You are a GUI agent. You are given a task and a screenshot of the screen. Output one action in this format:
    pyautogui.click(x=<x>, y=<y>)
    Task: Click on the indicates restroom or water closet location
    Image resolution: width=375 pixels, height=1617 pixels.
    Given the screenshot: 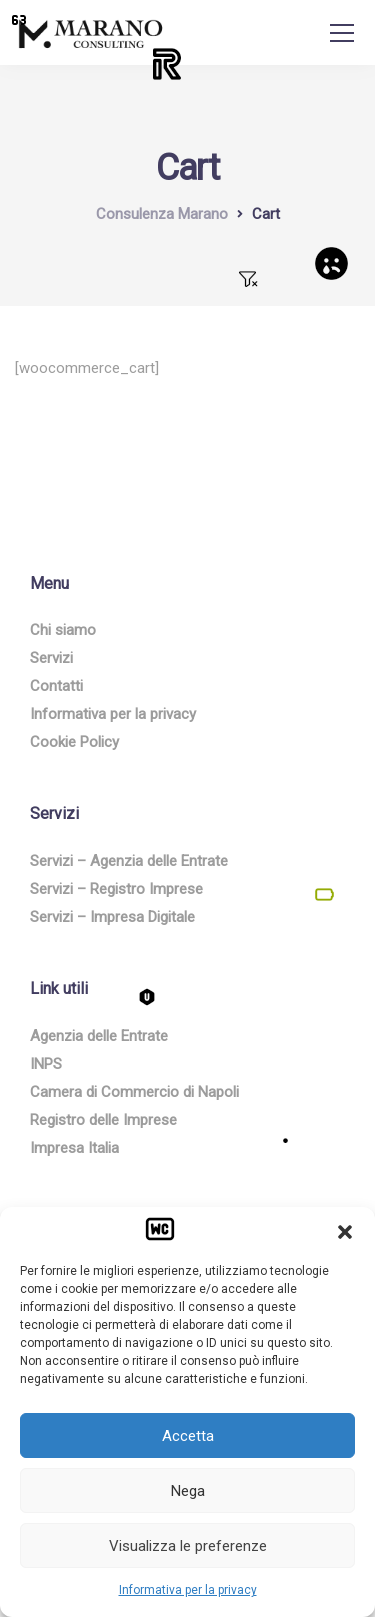 What is the action you would take?
    pyautogui.click(x=160, y=1229)
    